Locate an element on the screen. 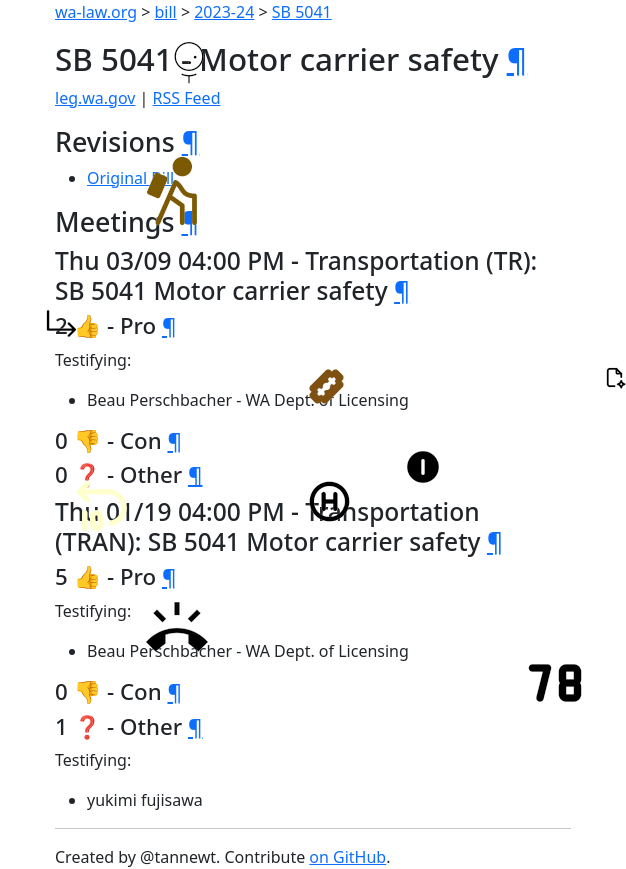 The image size is (626, 869). razor blade tool icon is located at coordinates (326, 386).